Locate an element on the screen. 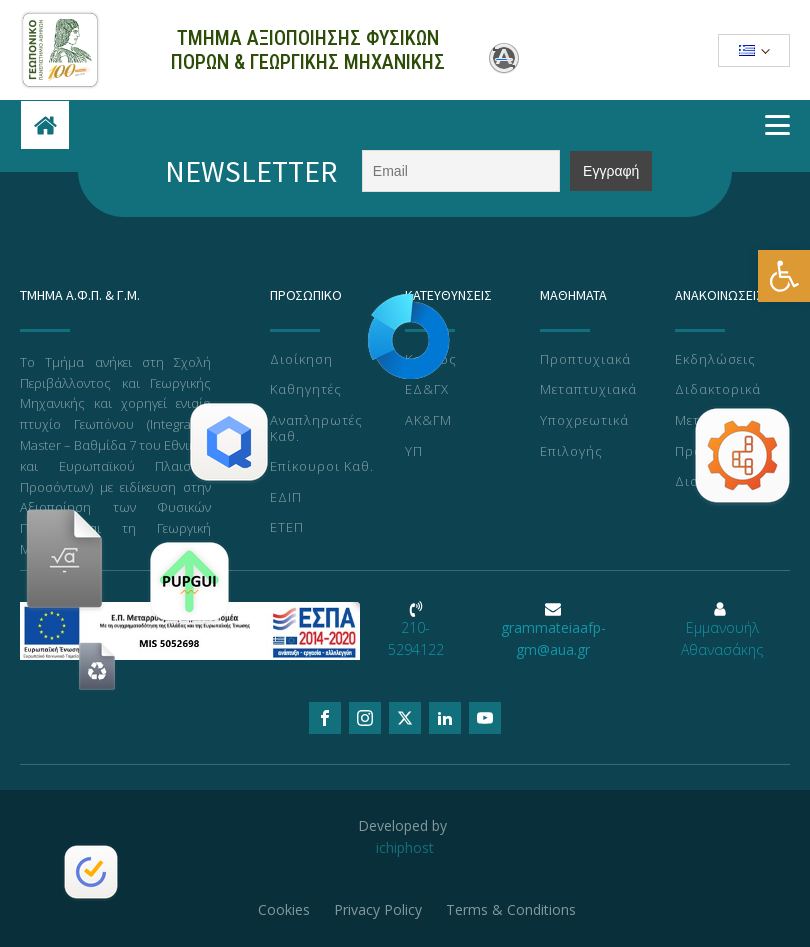 The height and width of the screenshot is (947, 810). check for available system updates is located at coordinates (504, 58).